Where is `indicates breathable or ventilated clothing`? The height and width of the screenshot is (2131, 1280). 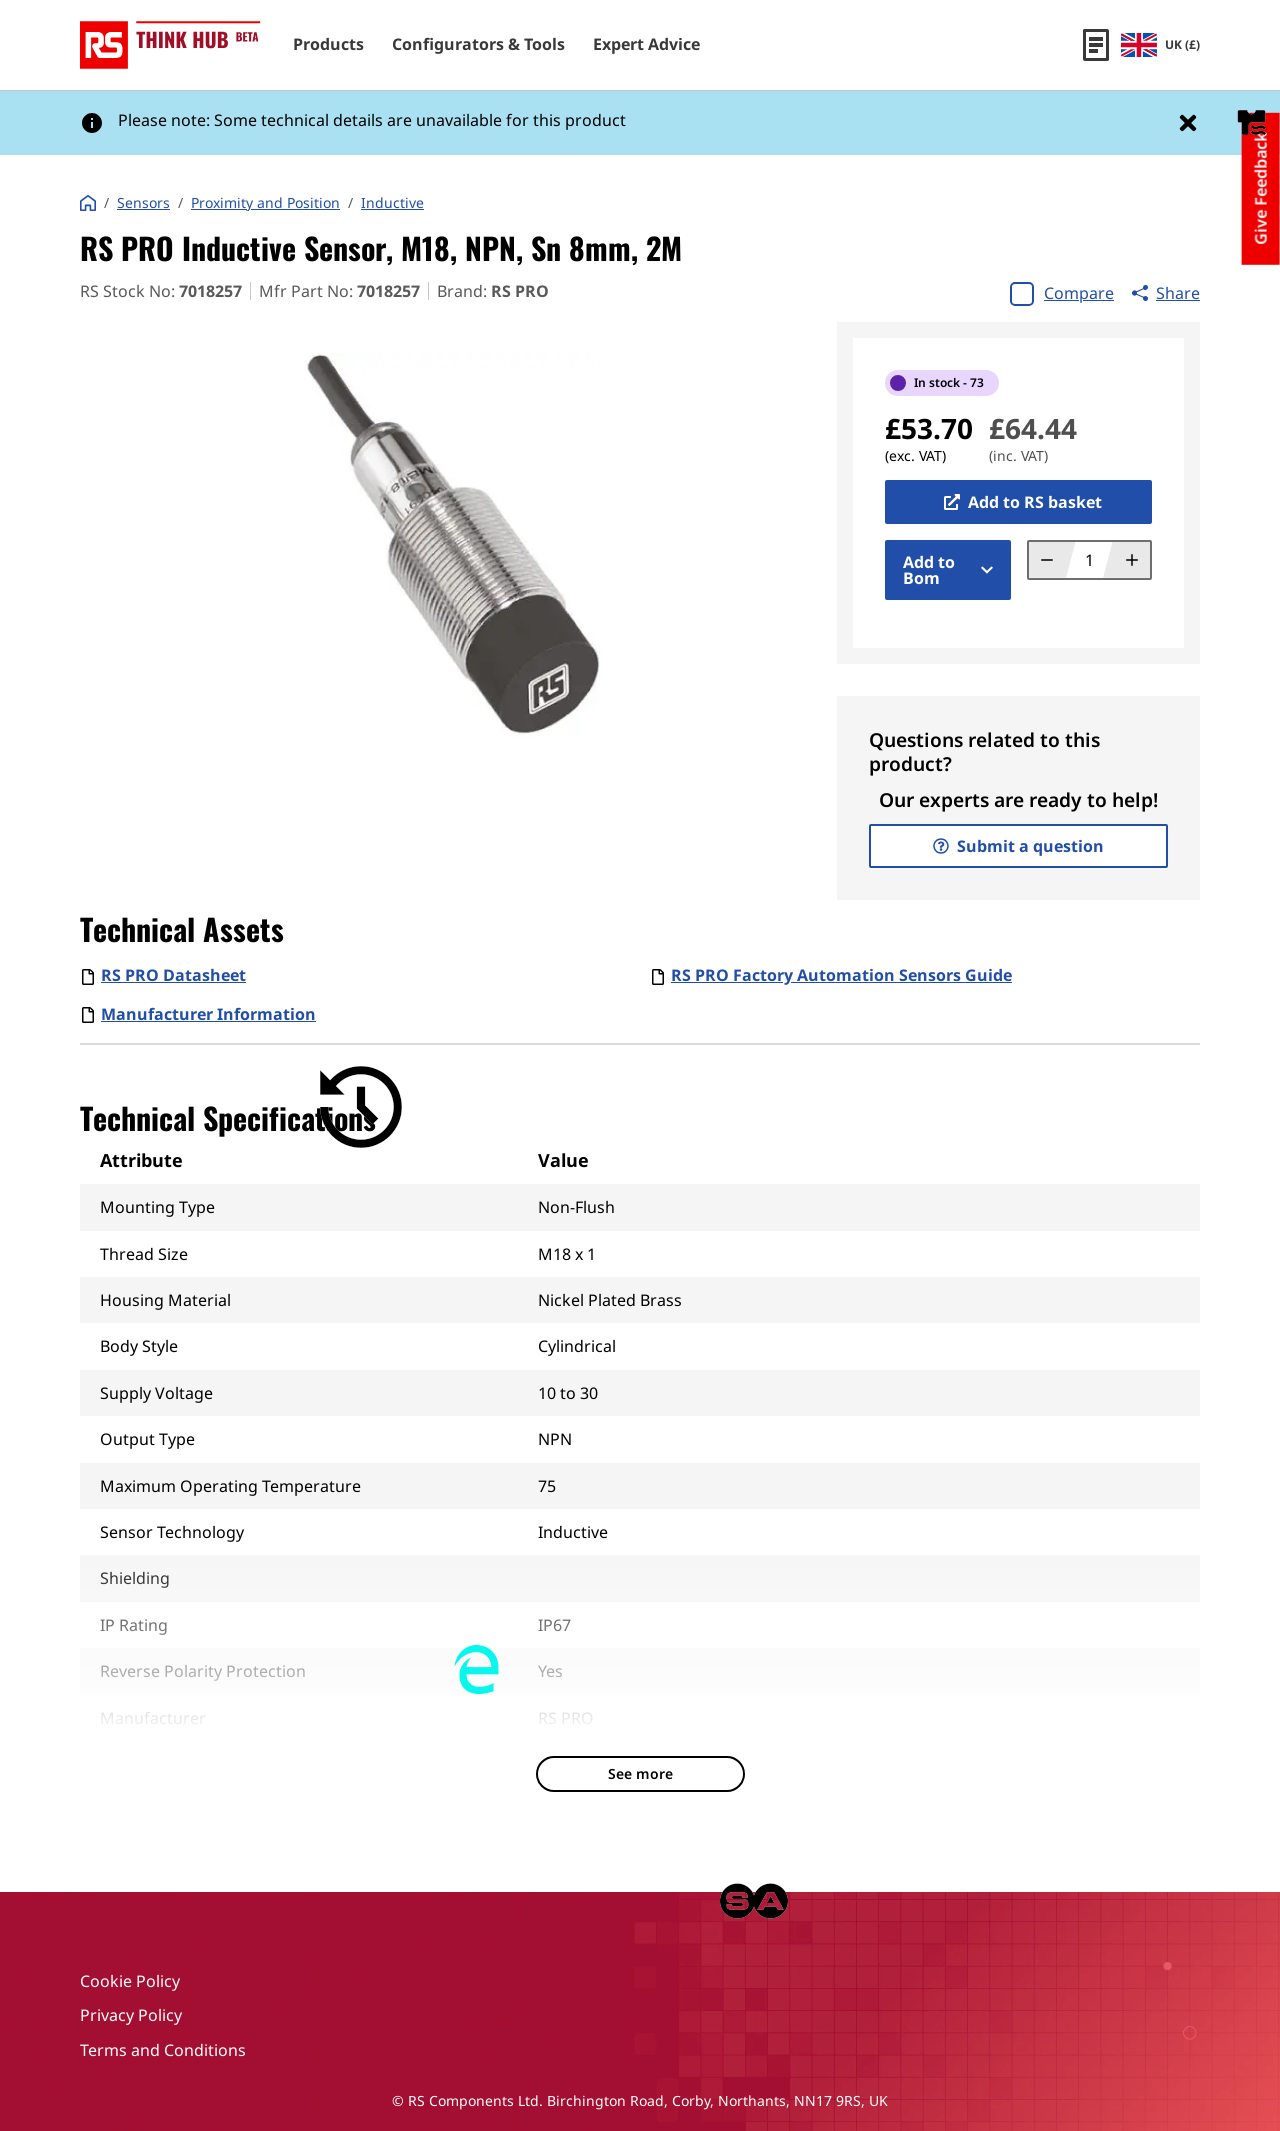 indicates breathable or ventilated clothing is located at coordinates (1251, 122).